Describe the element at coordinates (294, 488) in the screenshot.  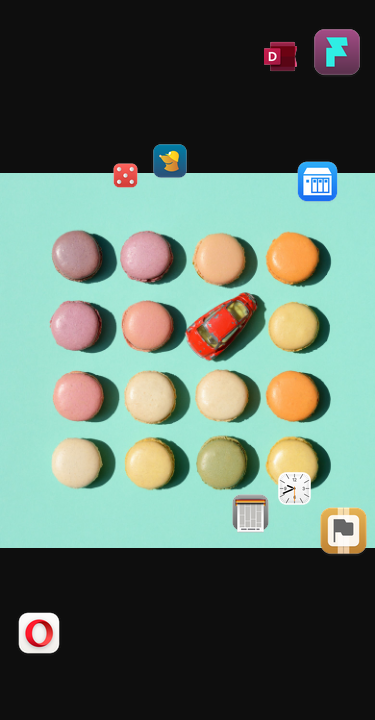
I see `open date and time settings` at that location.